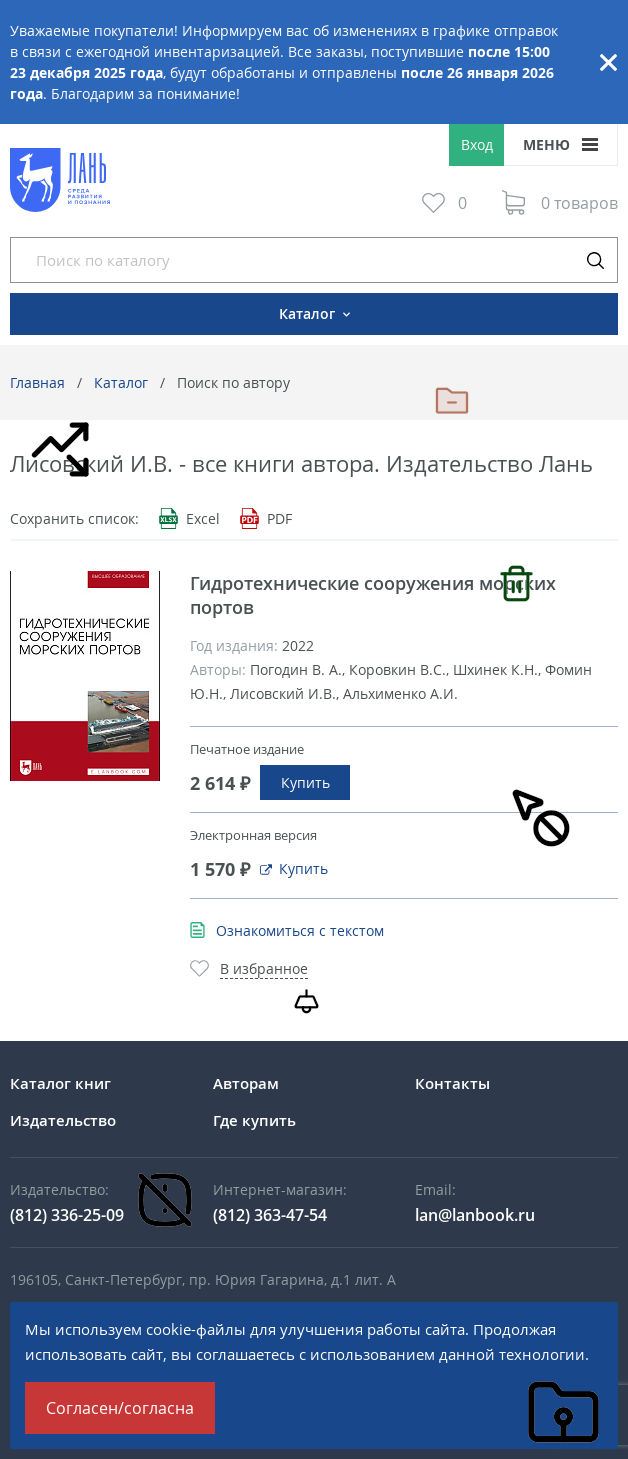  Describe the element at coordinates (452, 400) in the screenshot. I see `remove a folder` at that location.